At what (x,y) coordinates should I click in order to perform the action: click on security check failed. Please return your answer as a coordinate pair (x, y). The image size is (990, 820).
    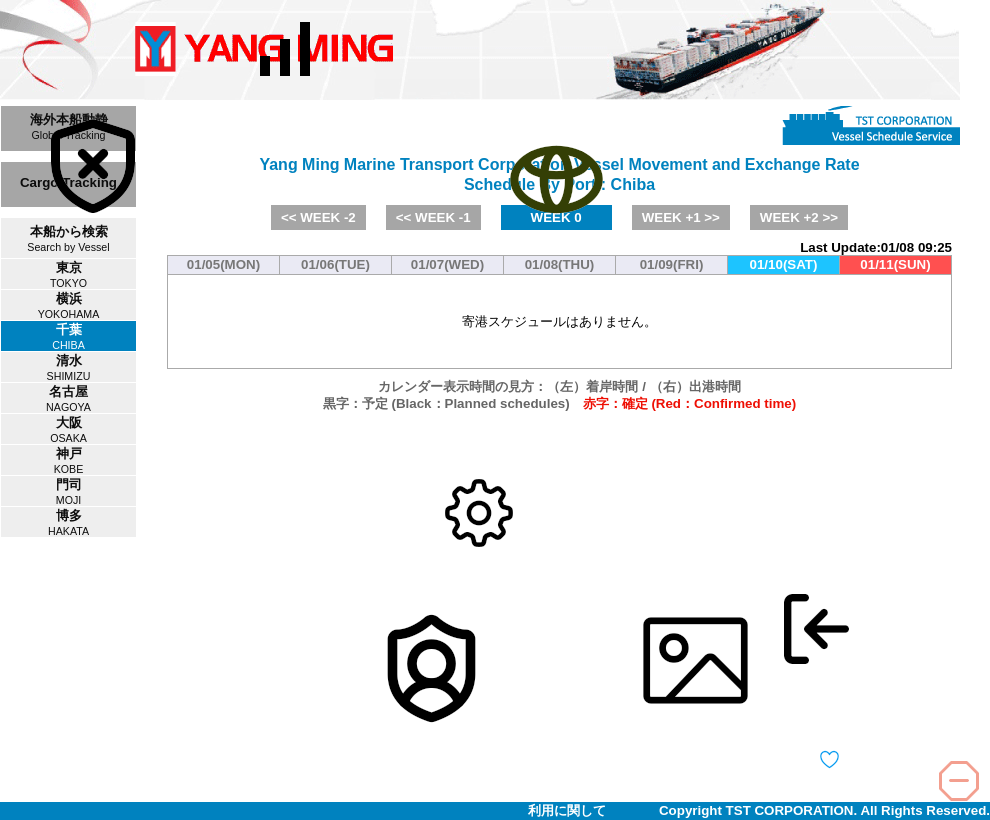
    Looking at the image, I should click on (93, 167).